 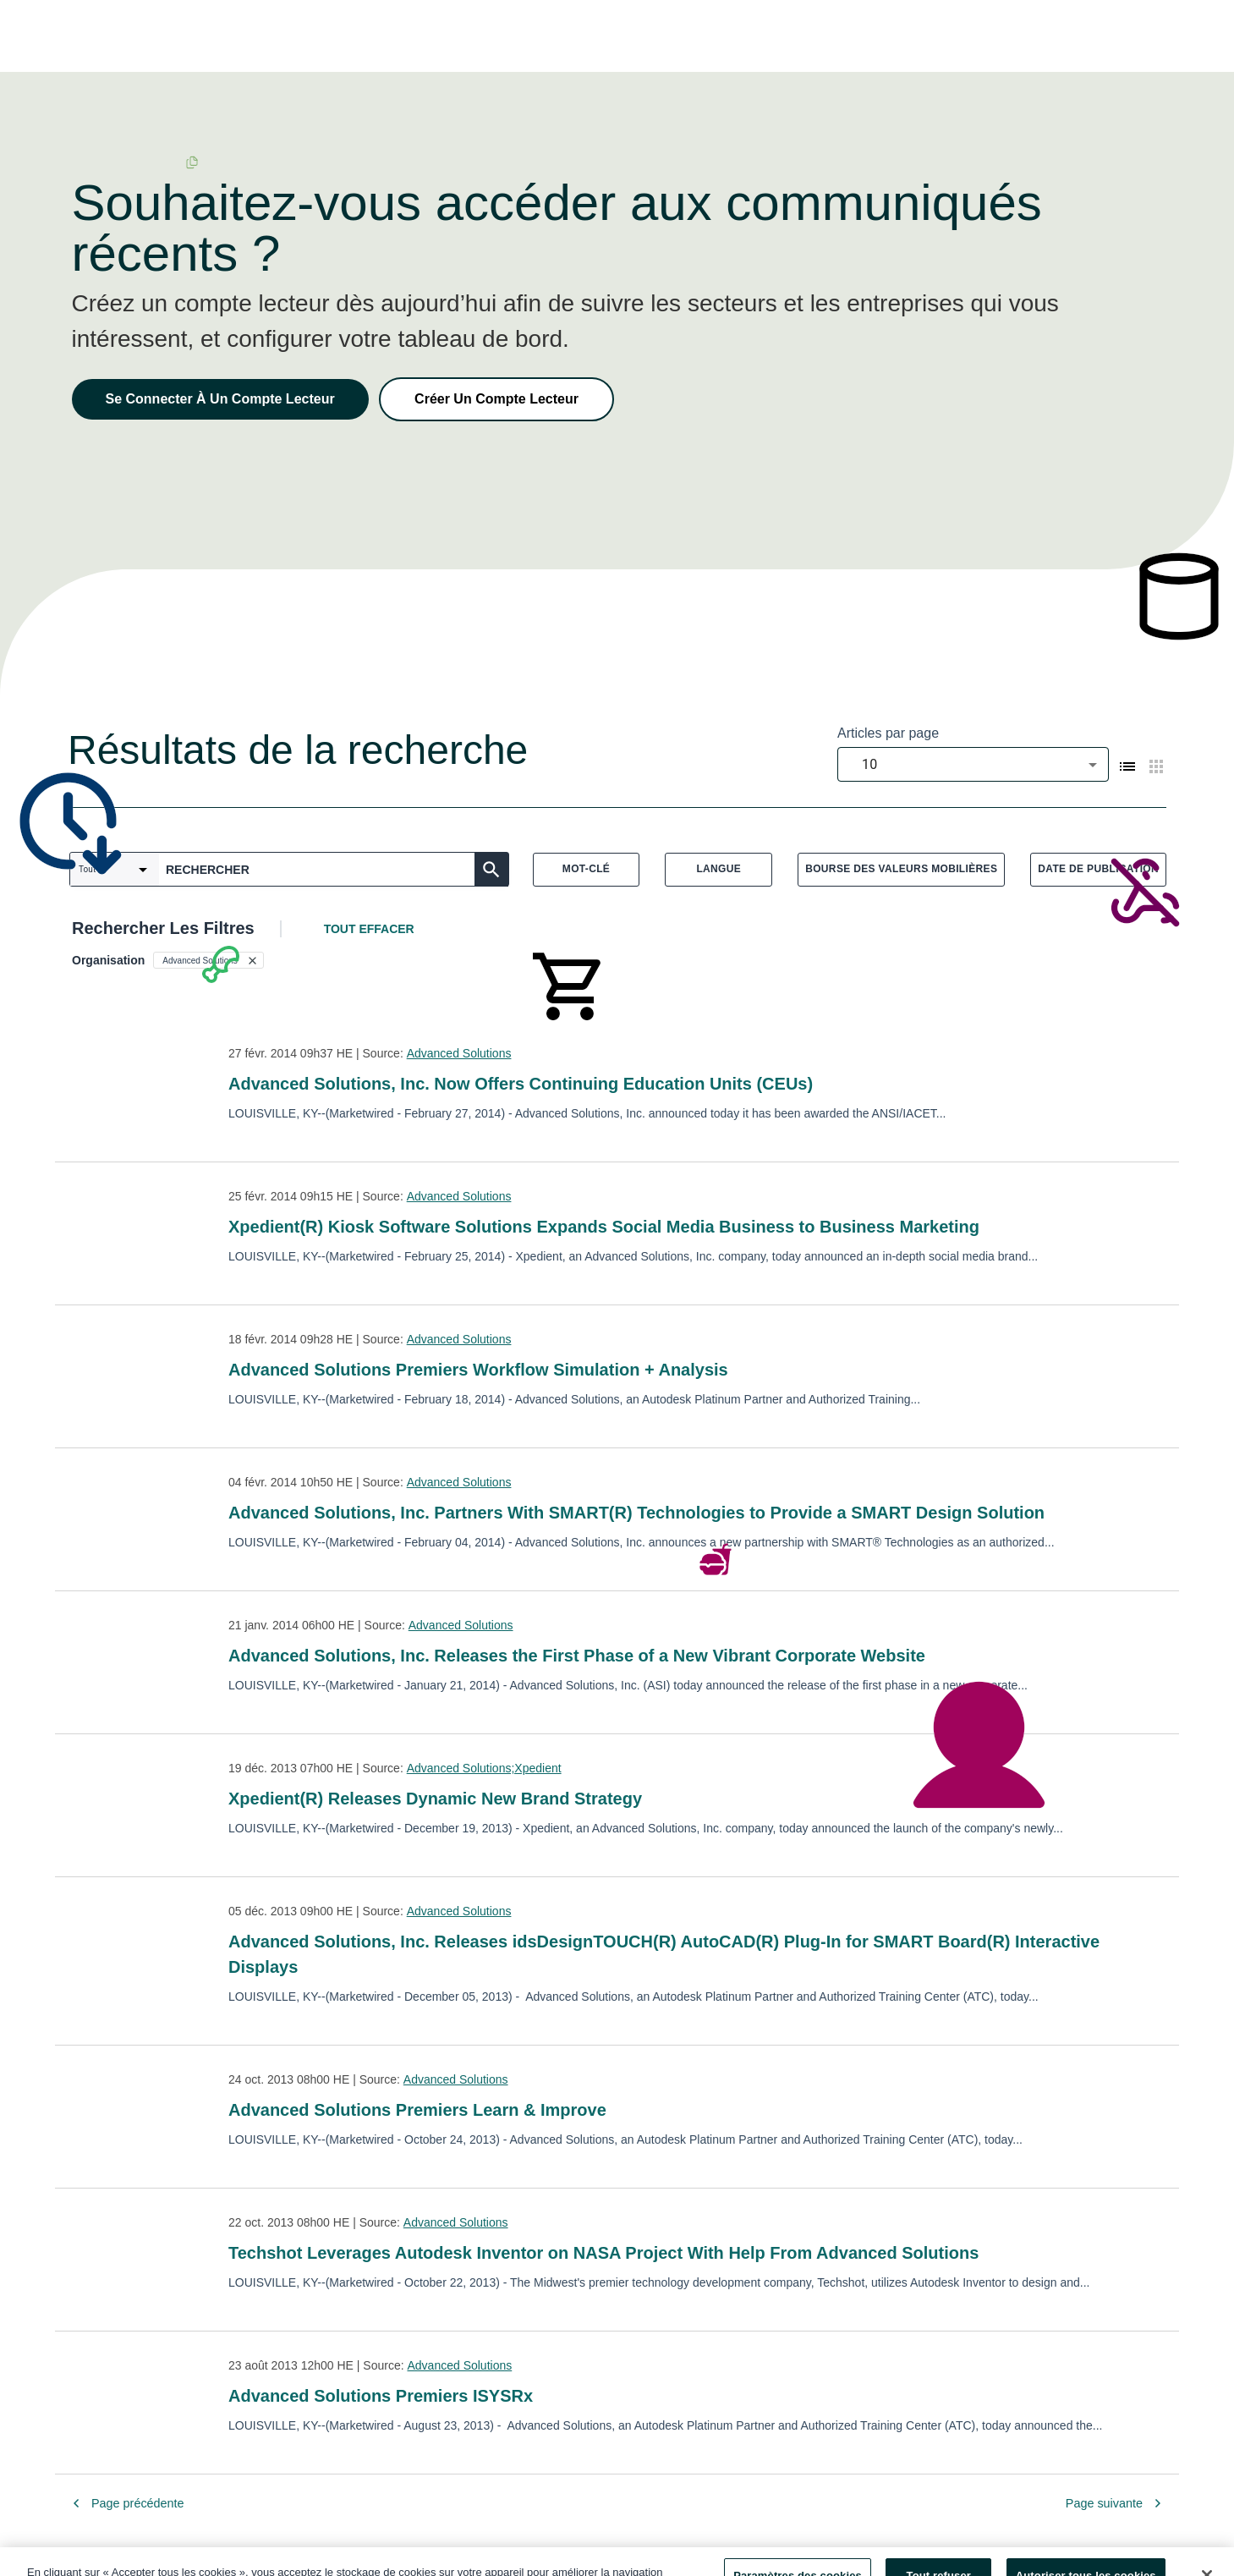 I want to click on view nearby grocery stores, so click(x=570, y=986).